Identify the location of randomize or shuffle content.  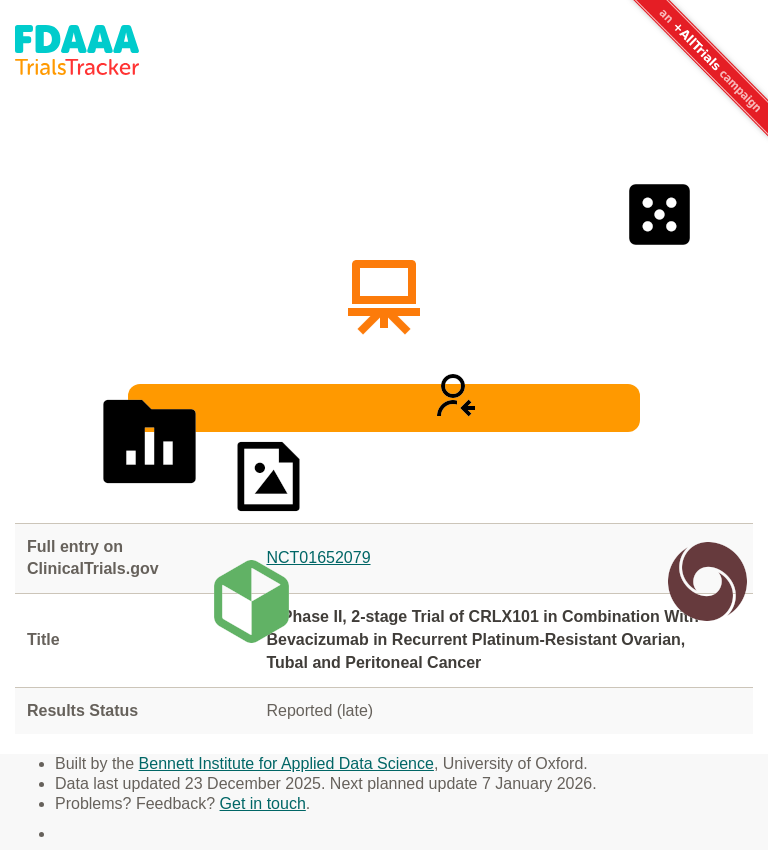
(659, 214).